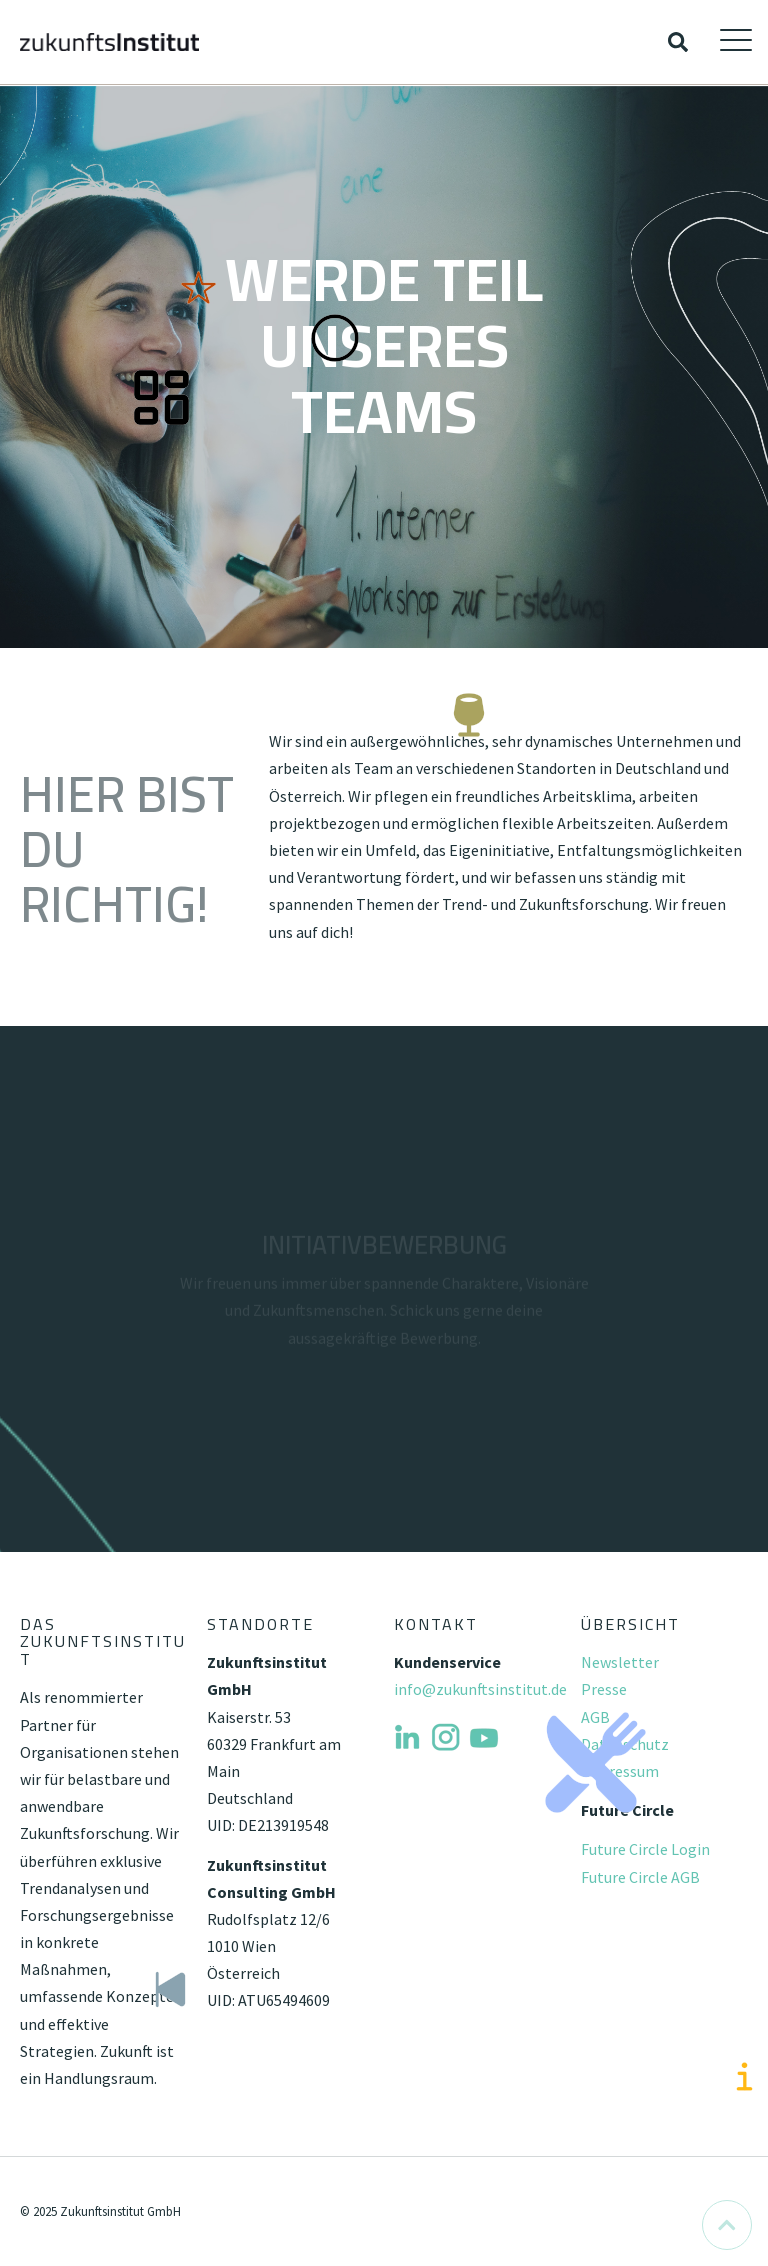 The width and height of the screenshot is (768, 2266). I want to click on view drink or beverage options, so click(469, 715).